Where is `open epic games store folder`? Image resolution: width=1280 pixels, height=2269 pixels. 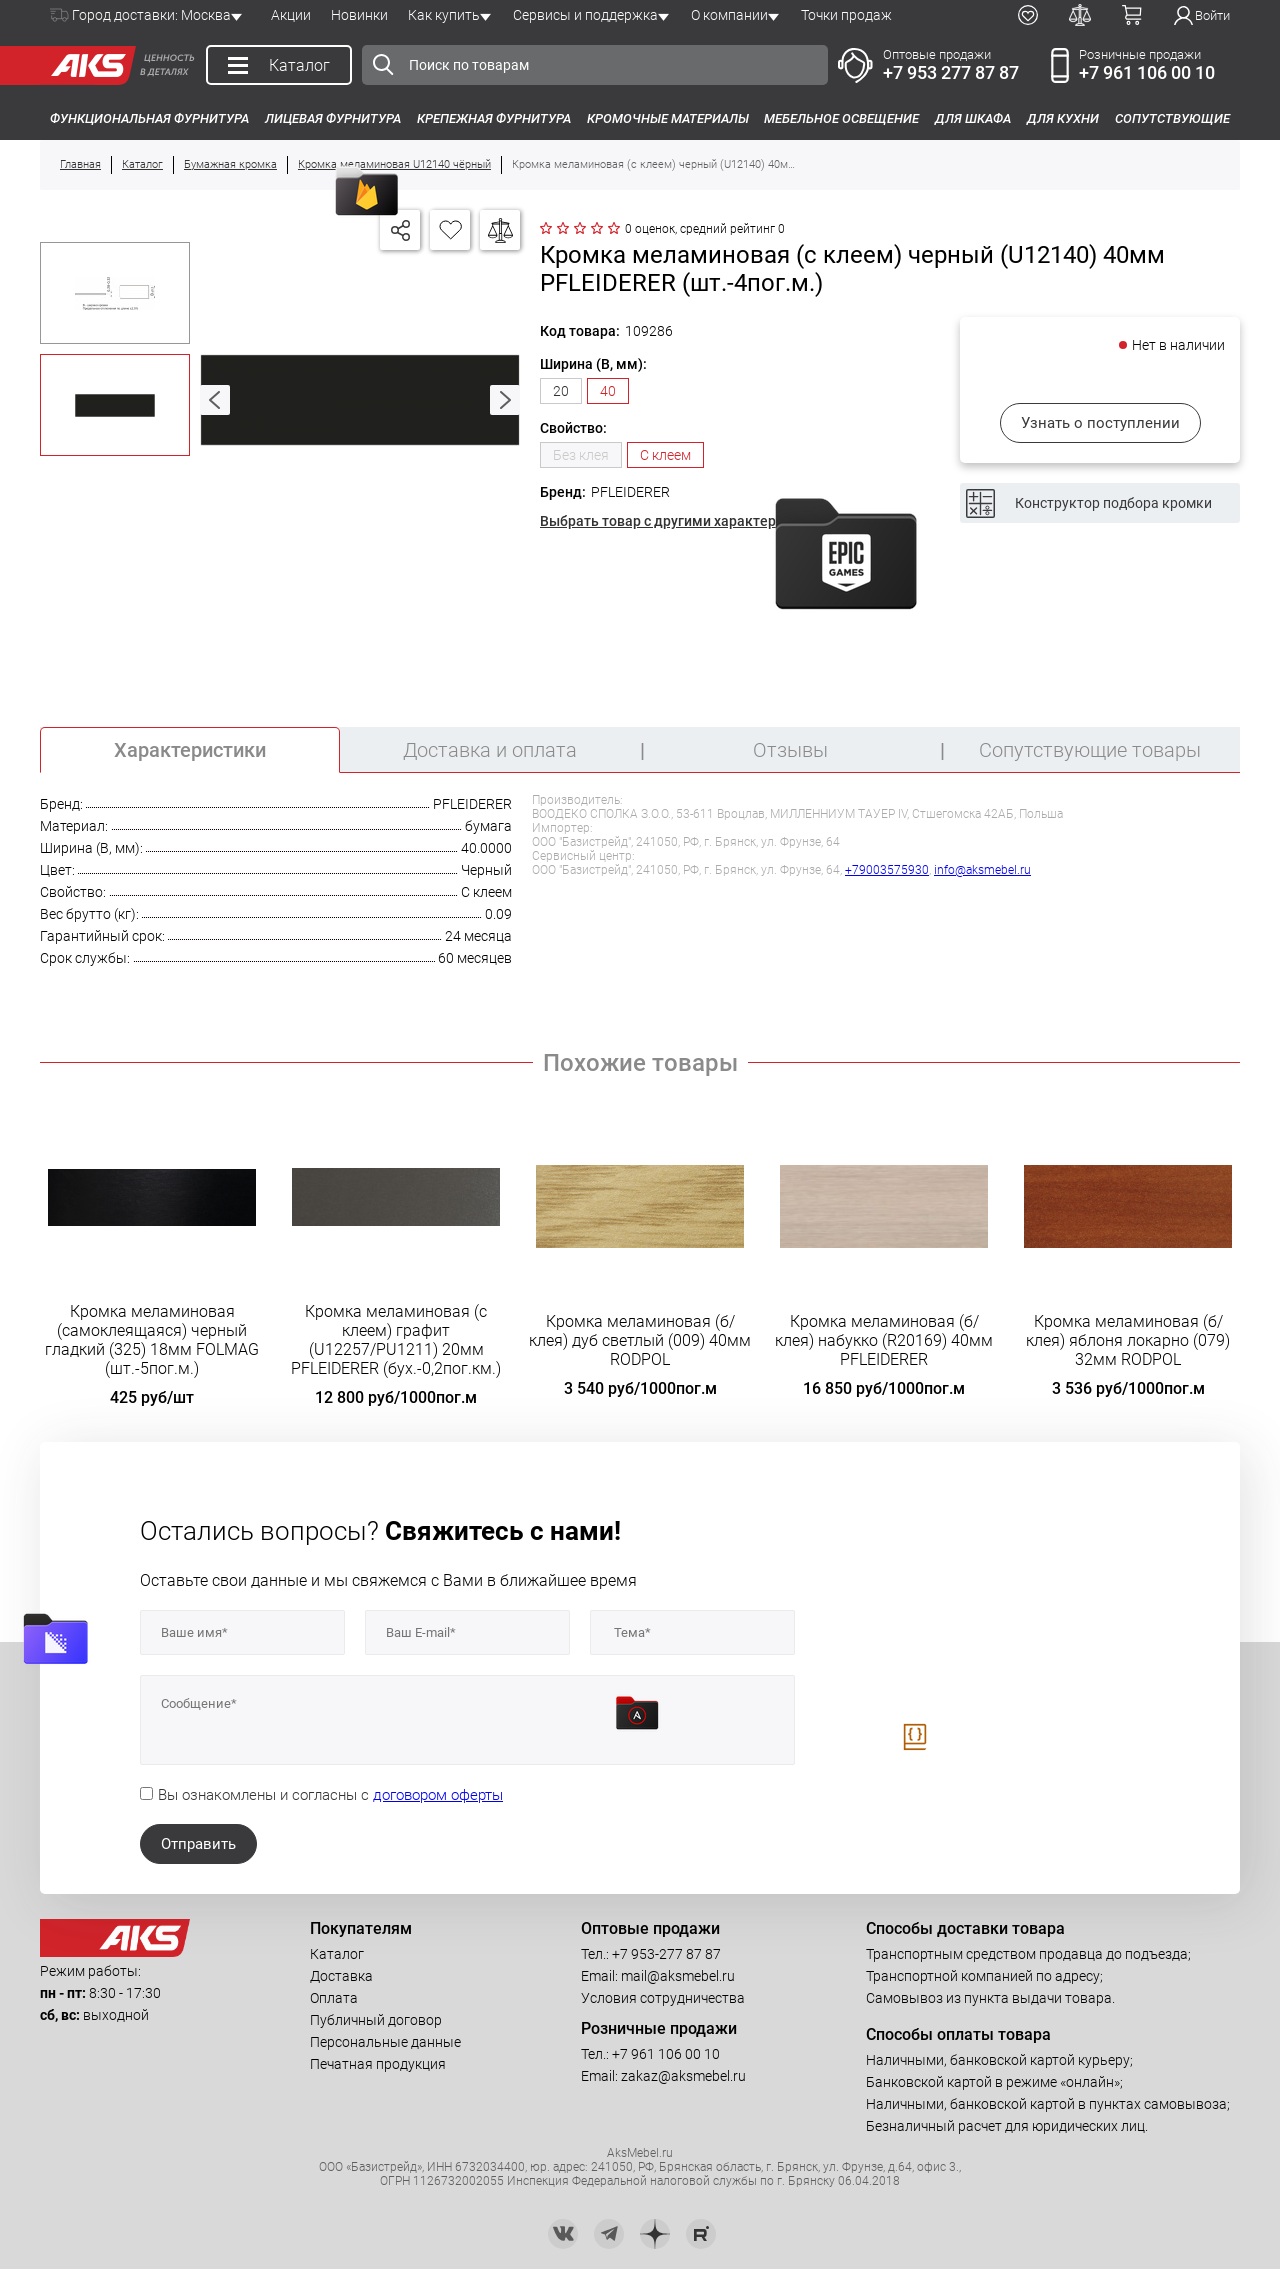
open epic games store folder is located at coordinates (845, 557).